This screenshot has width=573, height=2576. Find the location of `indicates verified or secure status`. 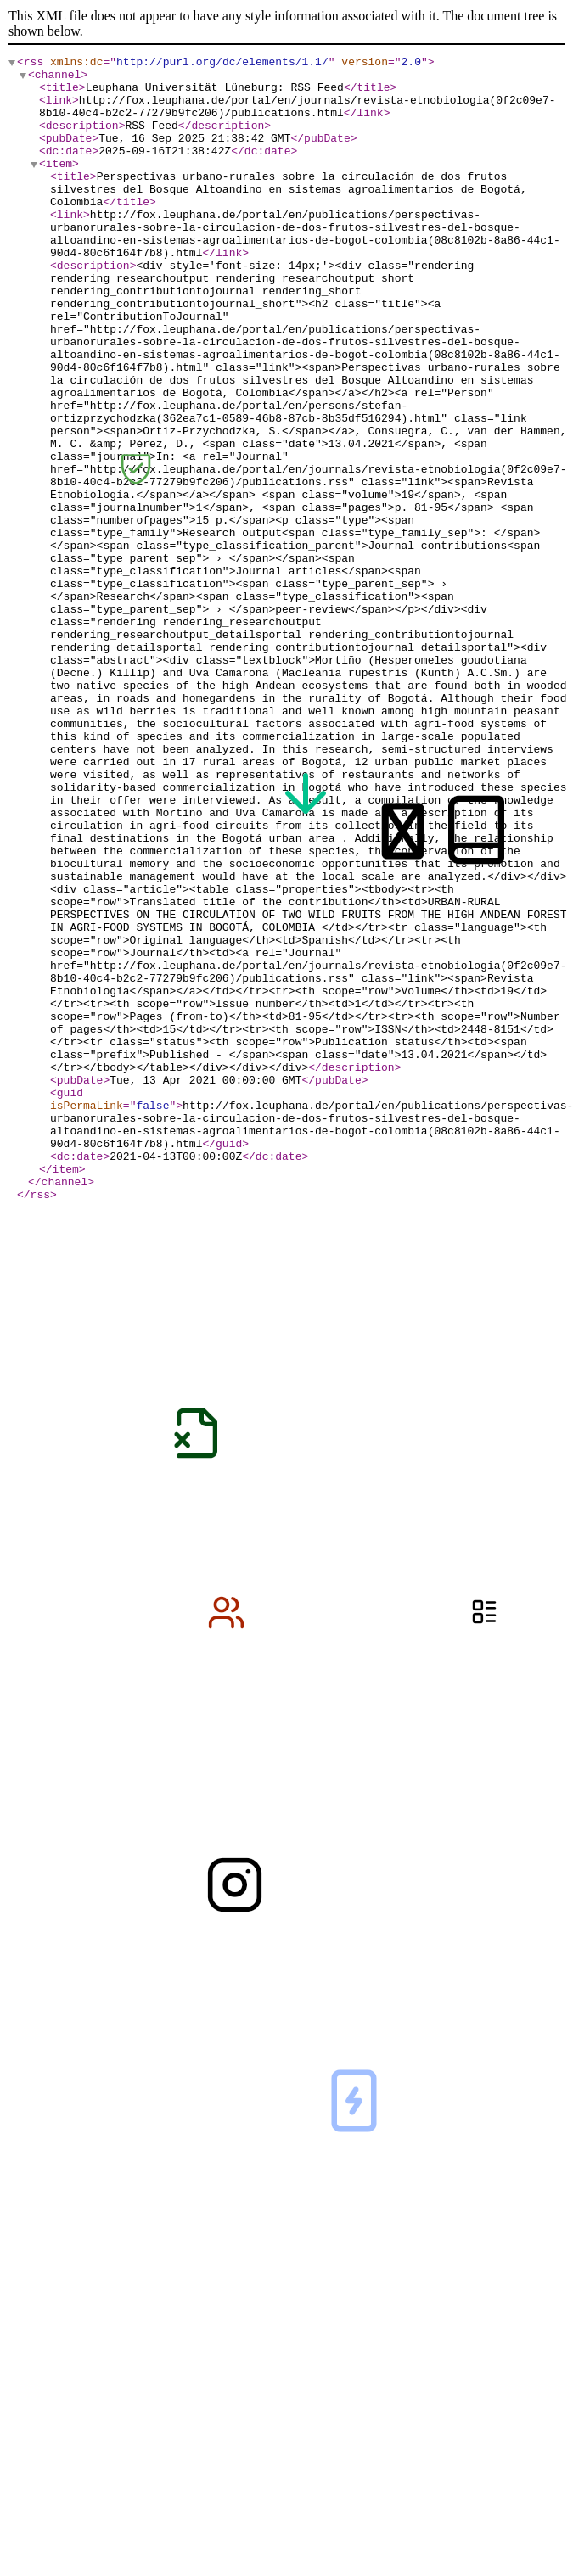

indicates verified or secure status is located at coordinates (136, 468).